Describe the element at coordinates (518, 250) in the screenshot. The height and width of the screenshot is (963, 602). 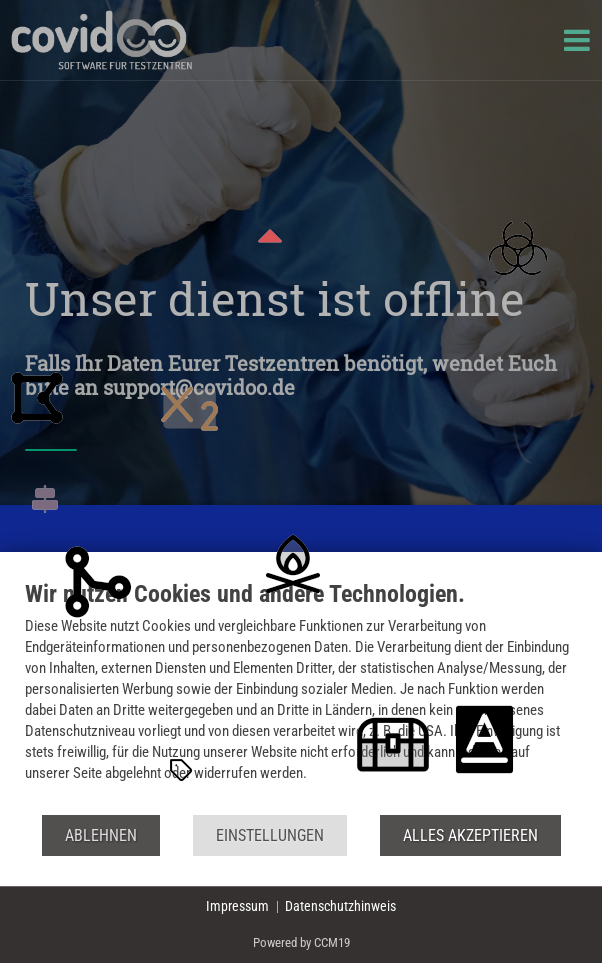
I see `indicates hazardous or dangerous content` at that location.